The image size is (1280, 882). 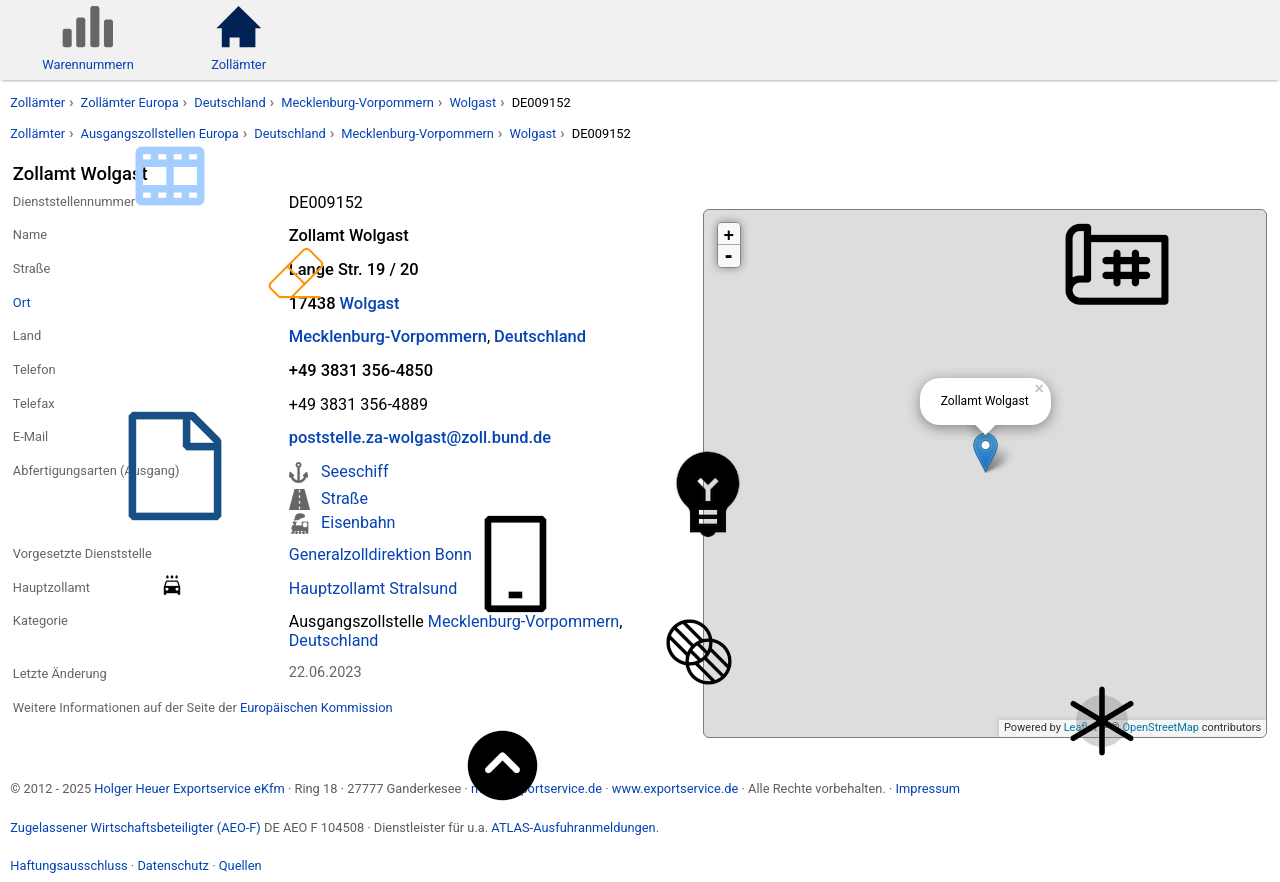 What do you see at coordinates (170, 176) in the screenshot?
I see `view video or film content` at bounding box center [170, 176].